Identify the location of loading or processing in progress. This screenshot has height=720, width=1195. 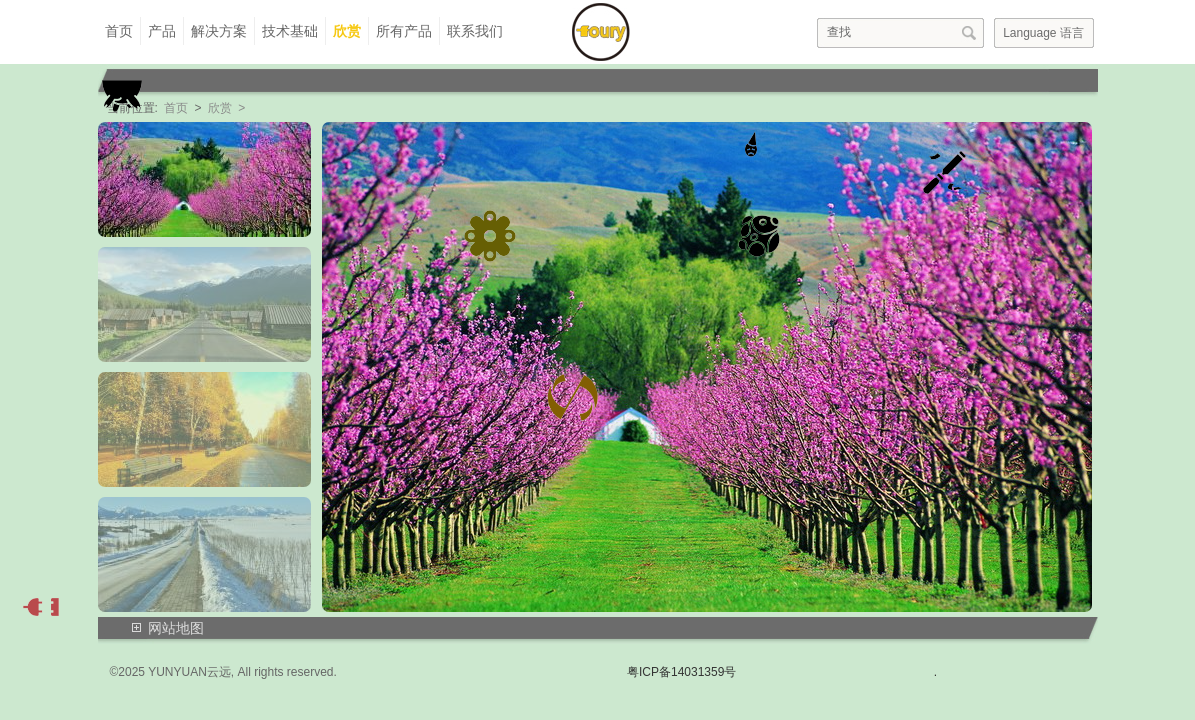
(573, 397).